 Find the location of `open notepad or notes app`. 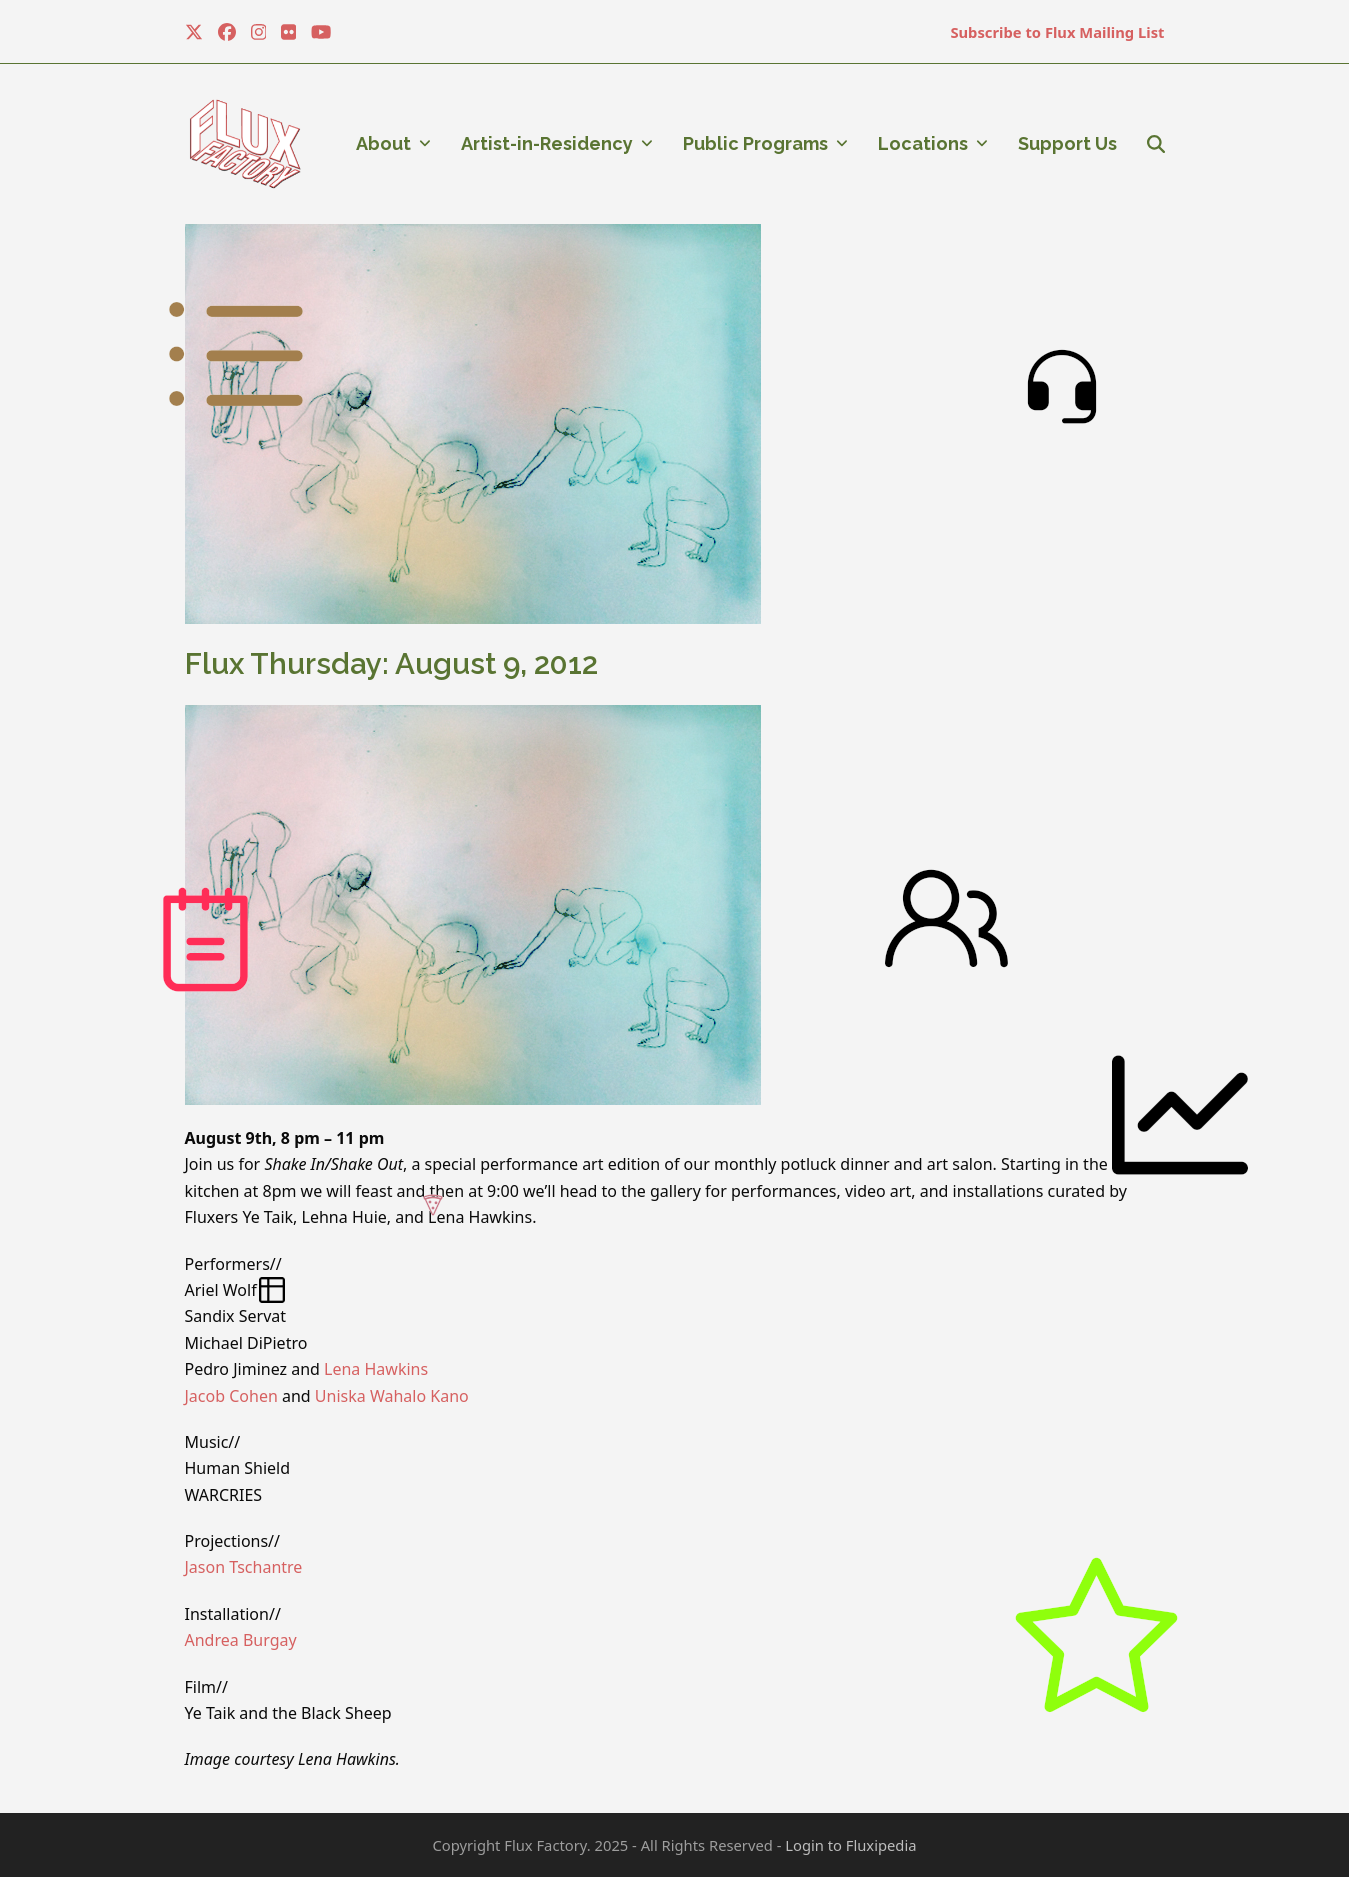

open notepad or notes app is located at coordinates (205, 941).